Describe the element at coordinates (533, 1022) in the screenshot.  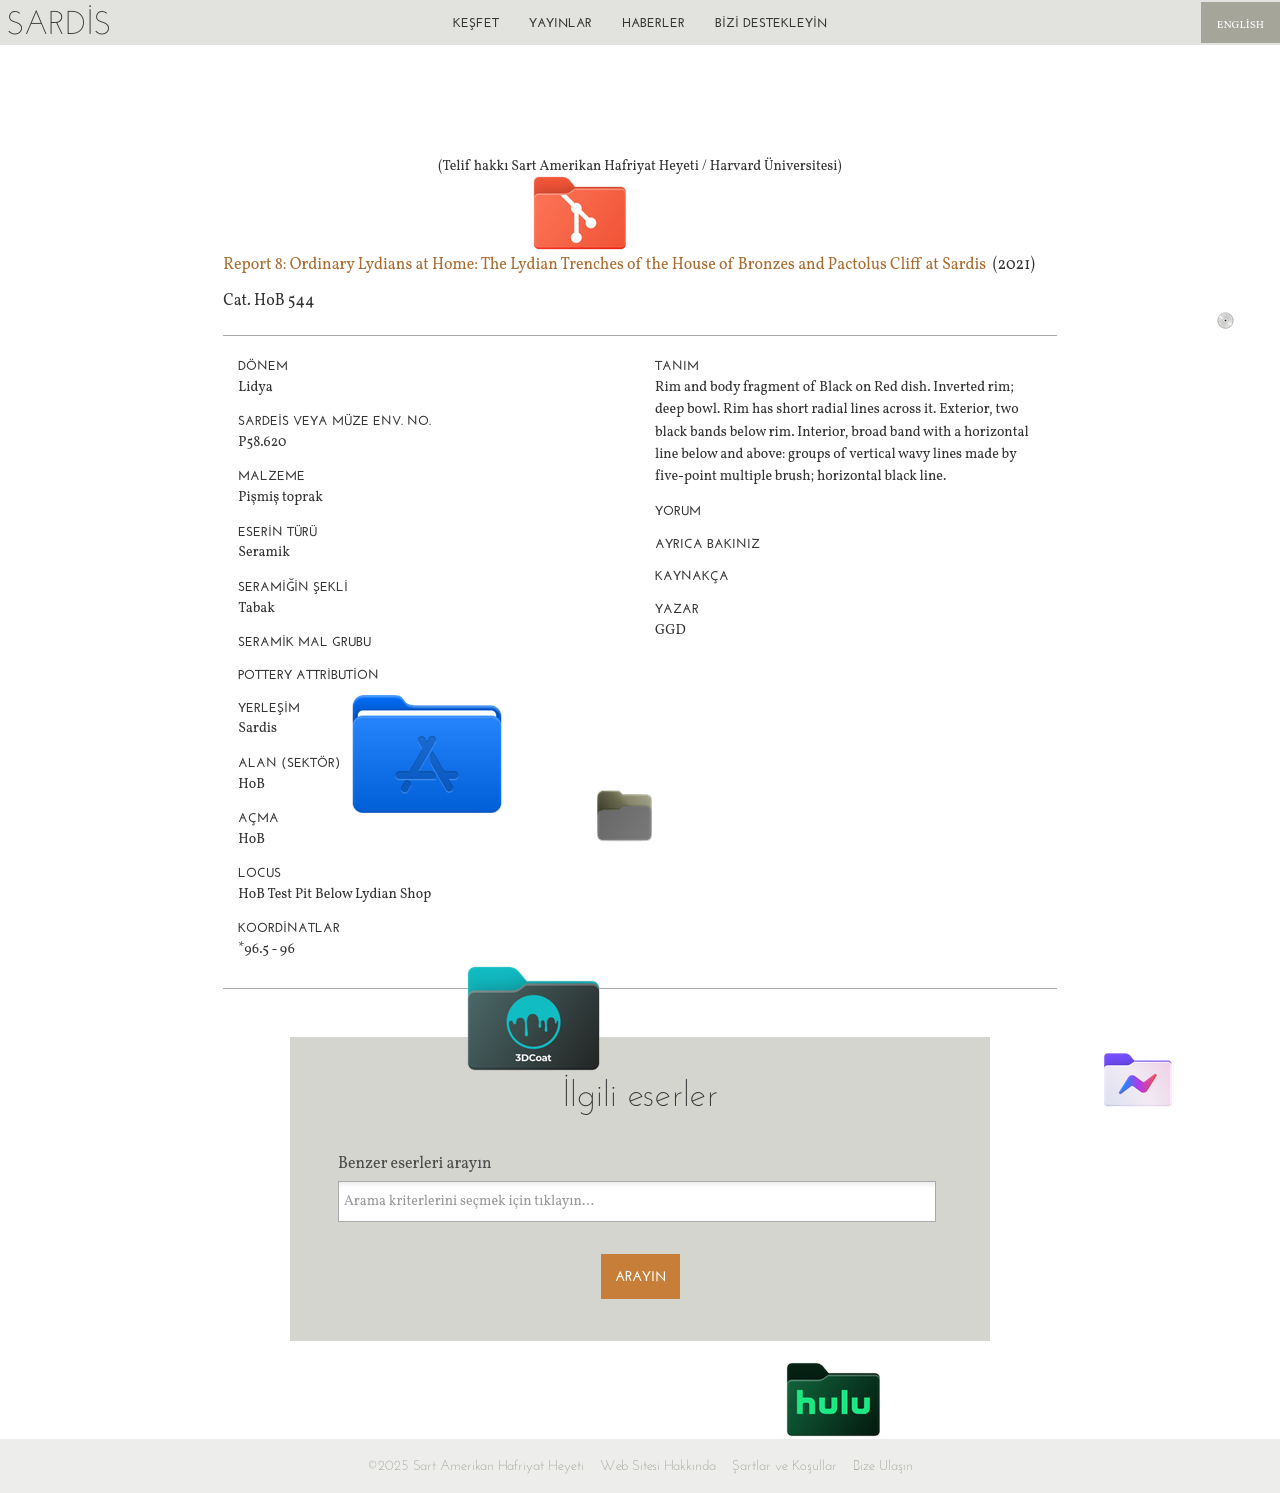
I see `open 3D Coat project files folder` at that location.